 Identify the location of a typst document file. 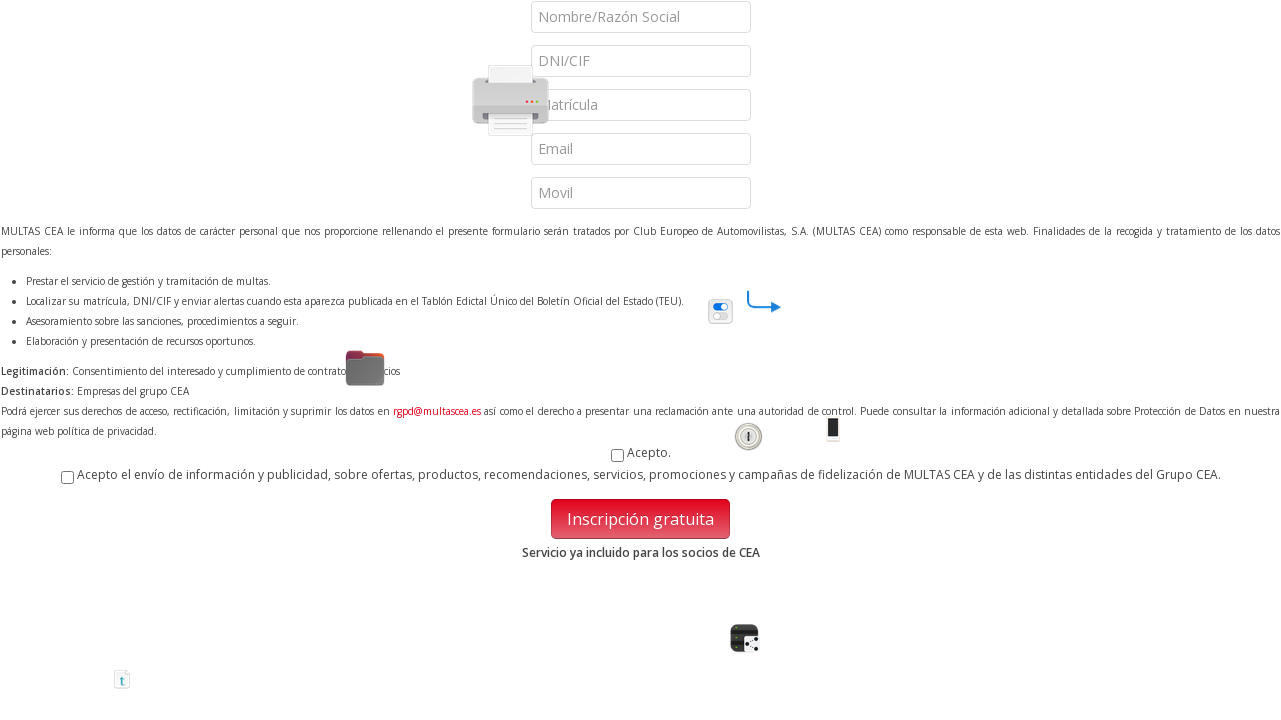
(122, 679).